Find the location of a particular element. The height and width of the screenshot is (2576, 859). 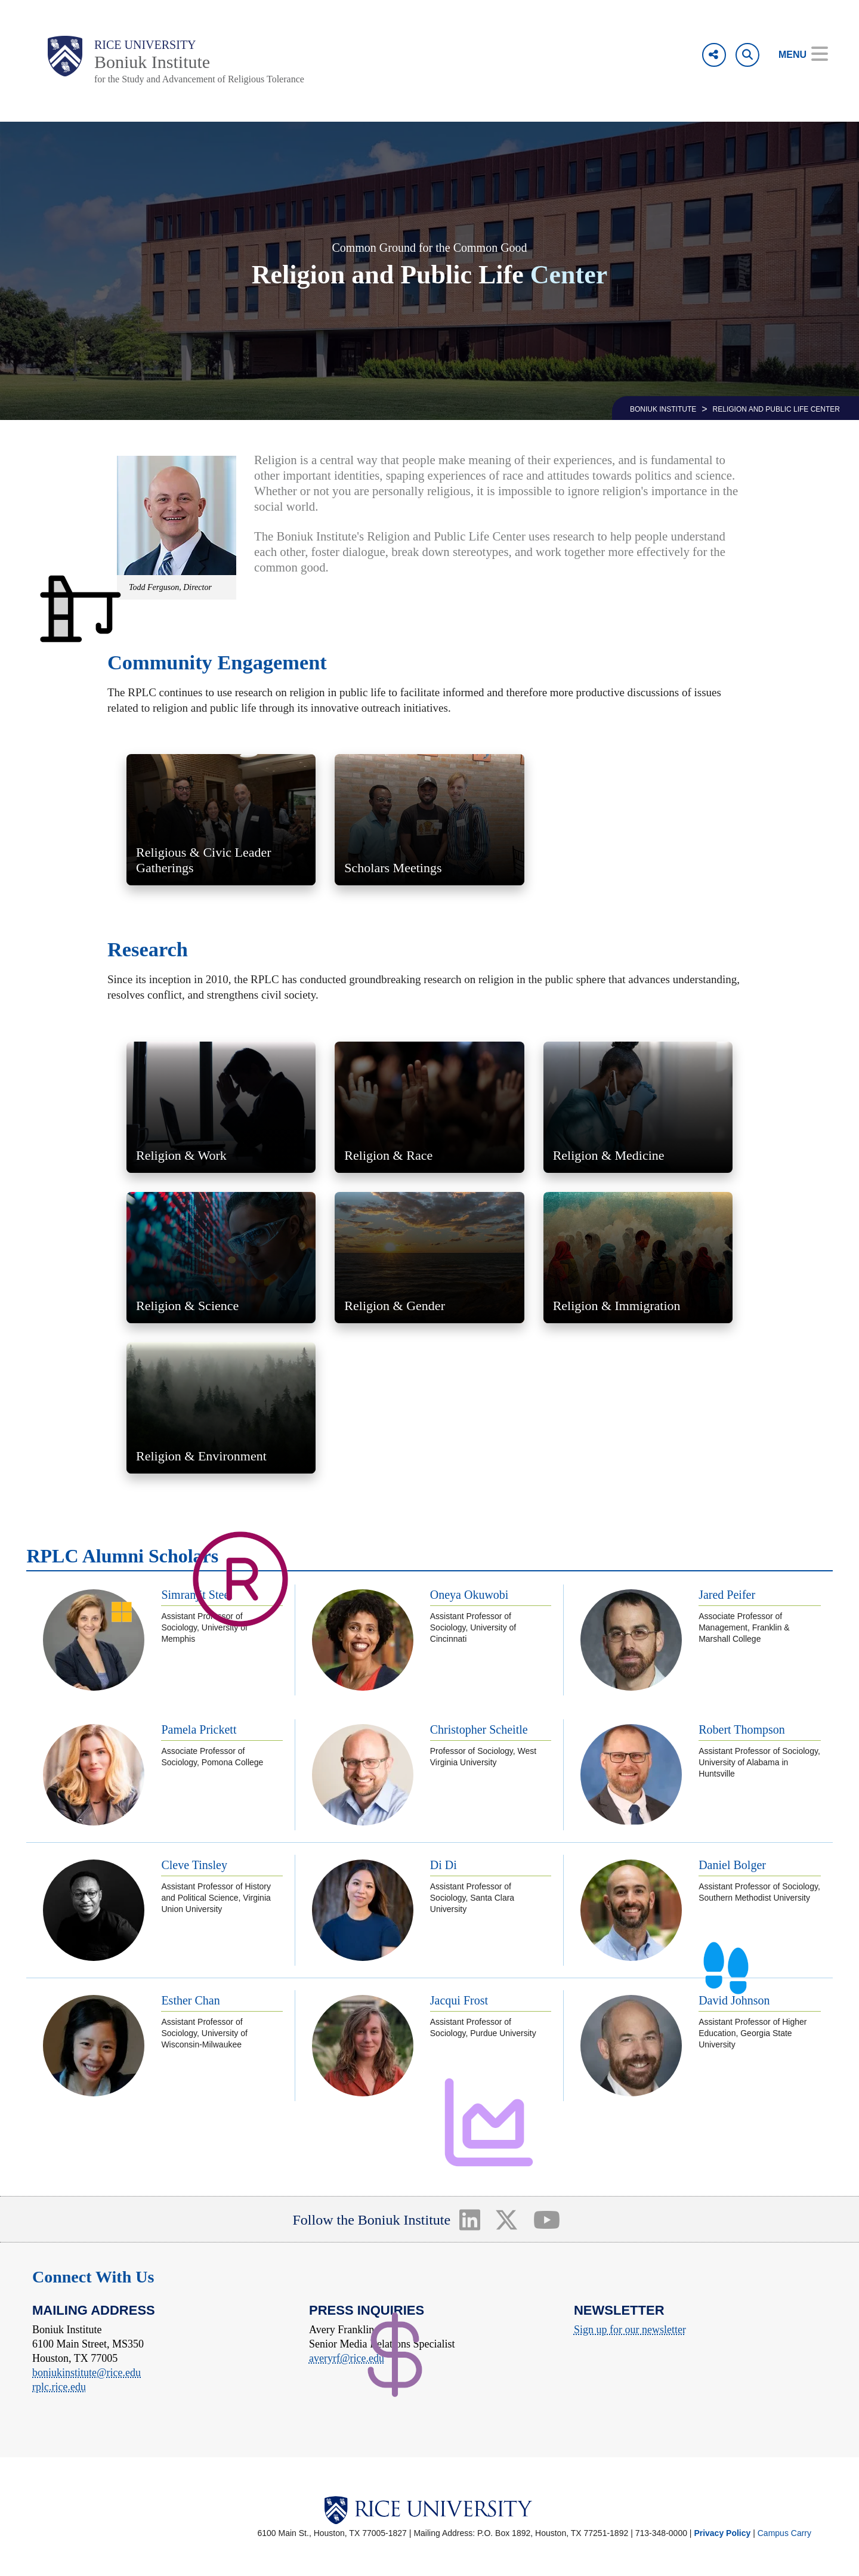

view step tracking or walking activity is located at coordinates (726, 1968).